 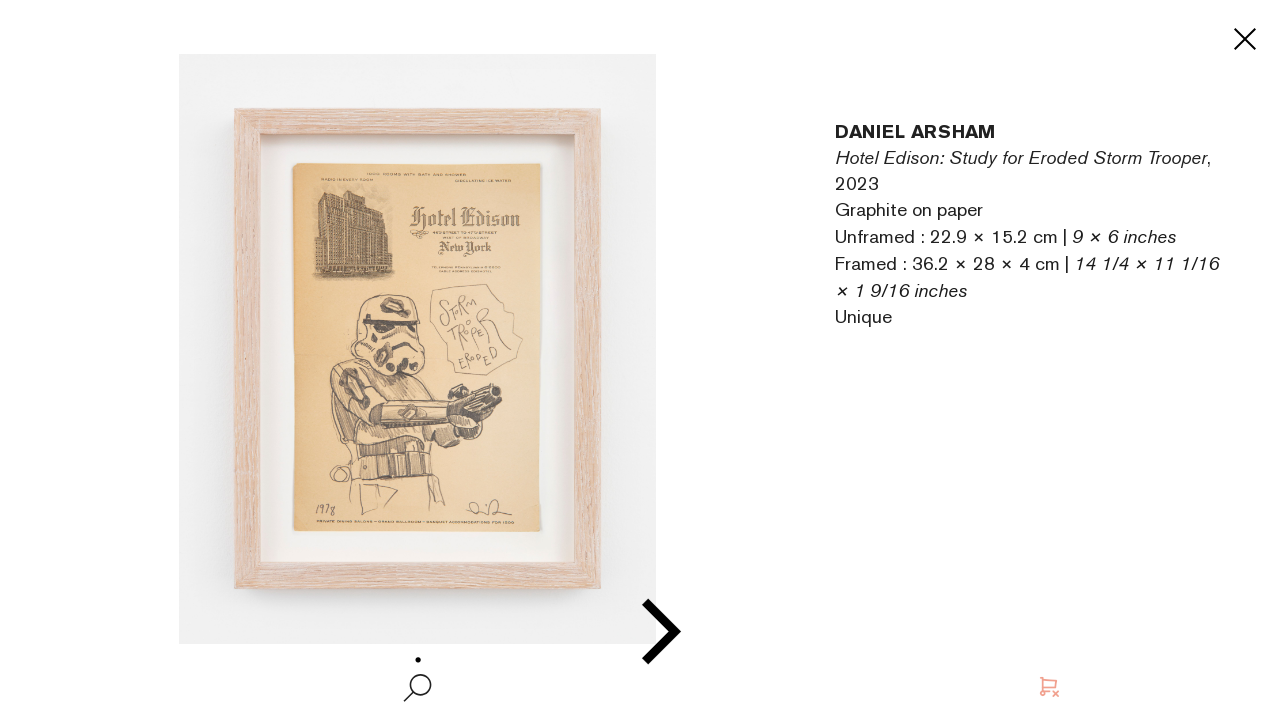 What do you see at coordinates (661, 631) in the screenshot?
I see `navigate to the next item or screen` at bounding box center [661, 631].